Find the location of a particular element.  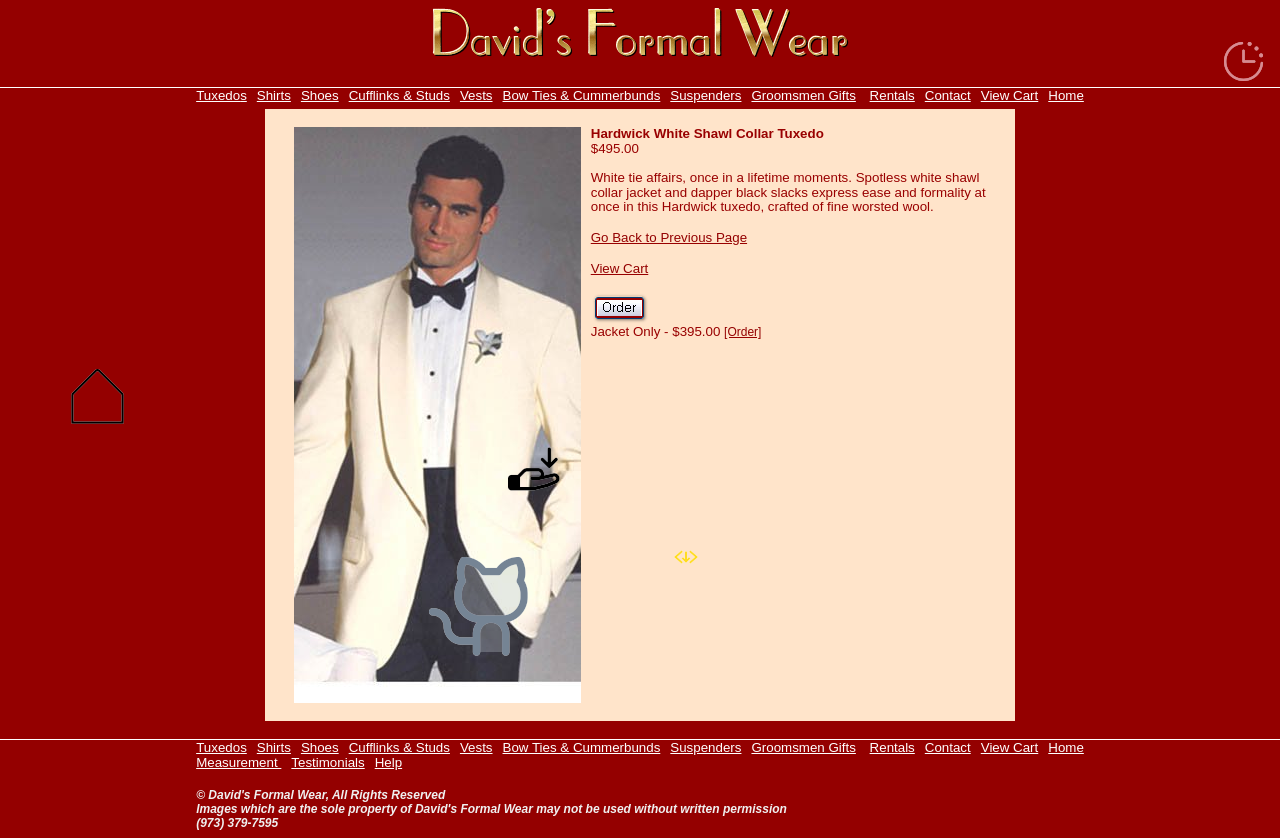

receive or accept an incoming item is located at coordinates (535, 471).